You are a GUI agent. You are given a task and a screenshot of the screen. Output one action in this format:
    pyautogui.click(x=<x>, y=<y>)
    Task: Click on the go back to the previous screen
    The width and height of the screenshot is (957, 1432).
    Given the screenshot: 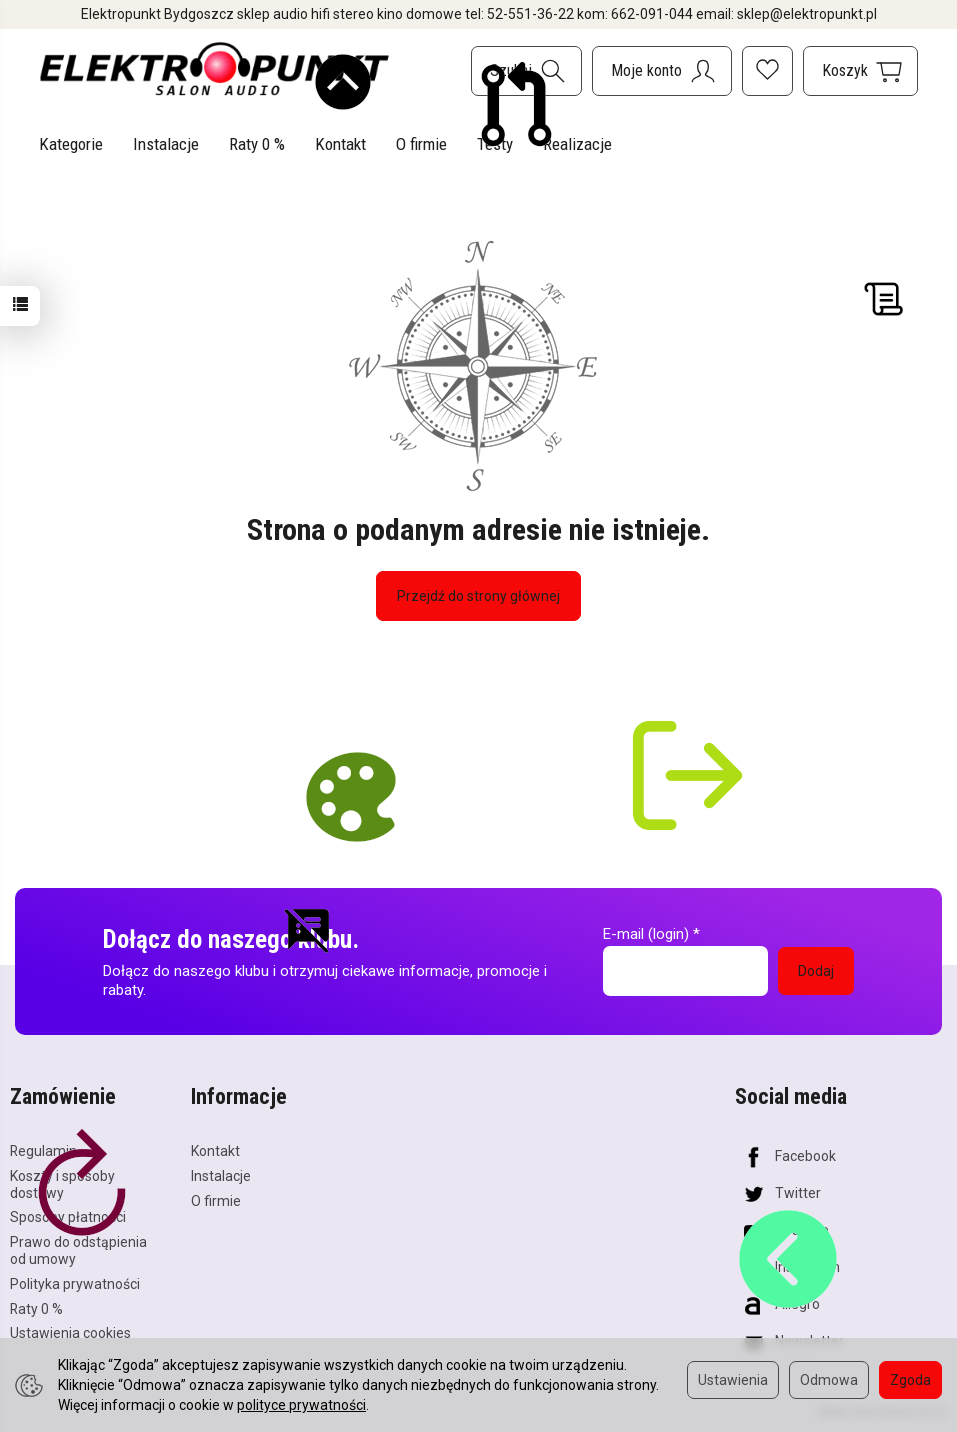 What is the action you would take?
    pyautogui.click(x=788, y=1259)
    